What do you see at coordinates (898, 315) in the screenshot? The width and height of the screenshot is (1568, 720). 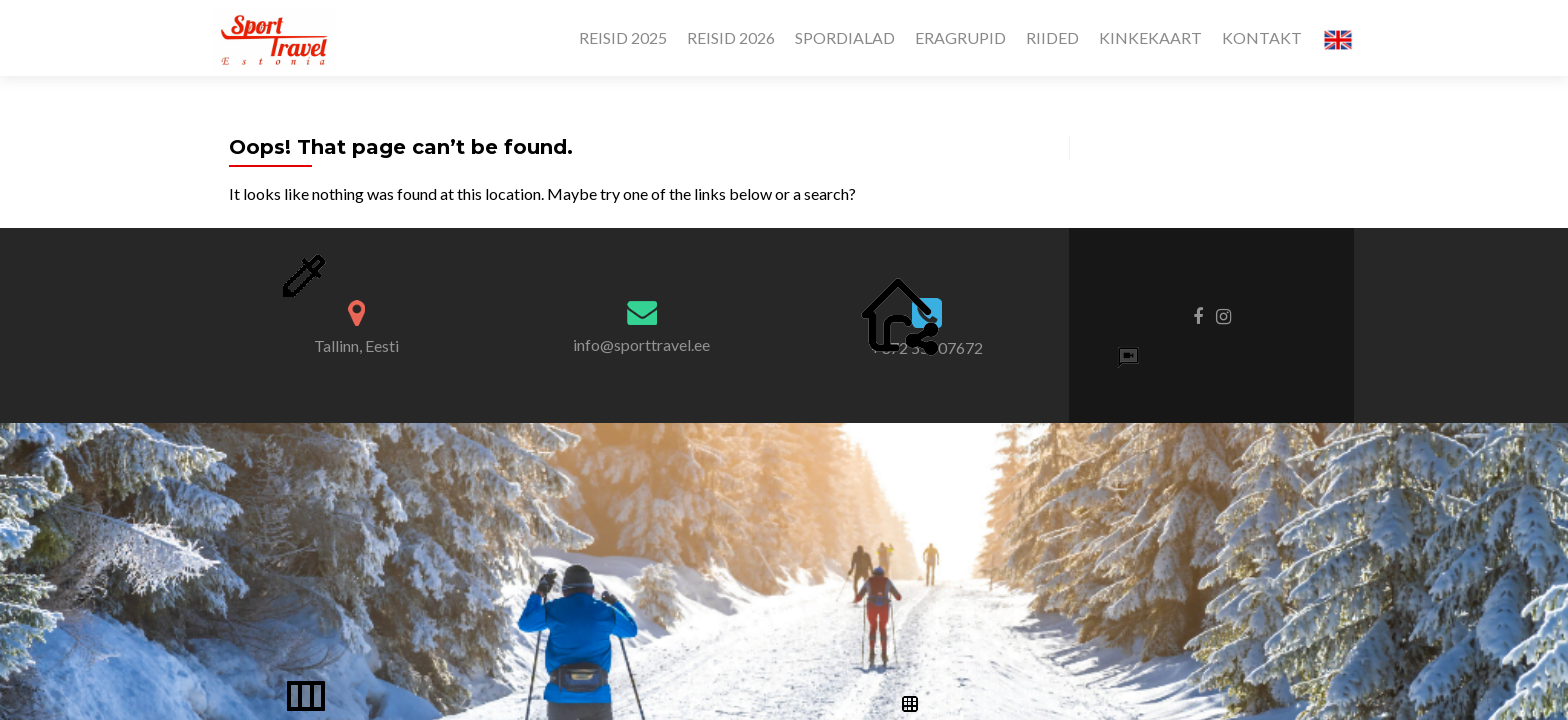 I see `share your home address or location` at bounding box center [898, 315].